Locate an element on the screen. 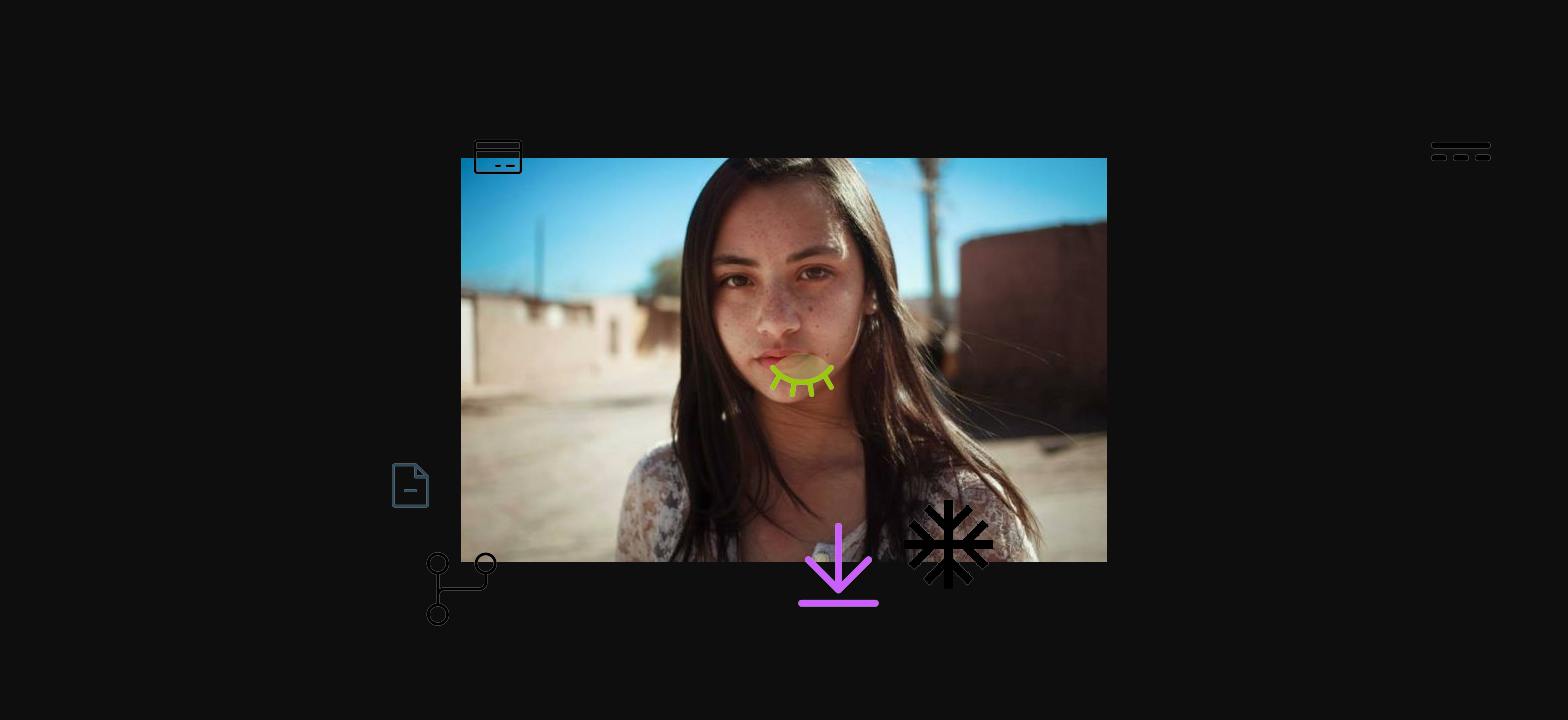 The width and height of the screenshot is (1568, 720). power input or DC power connection port is located at coordinates (1462, 151).